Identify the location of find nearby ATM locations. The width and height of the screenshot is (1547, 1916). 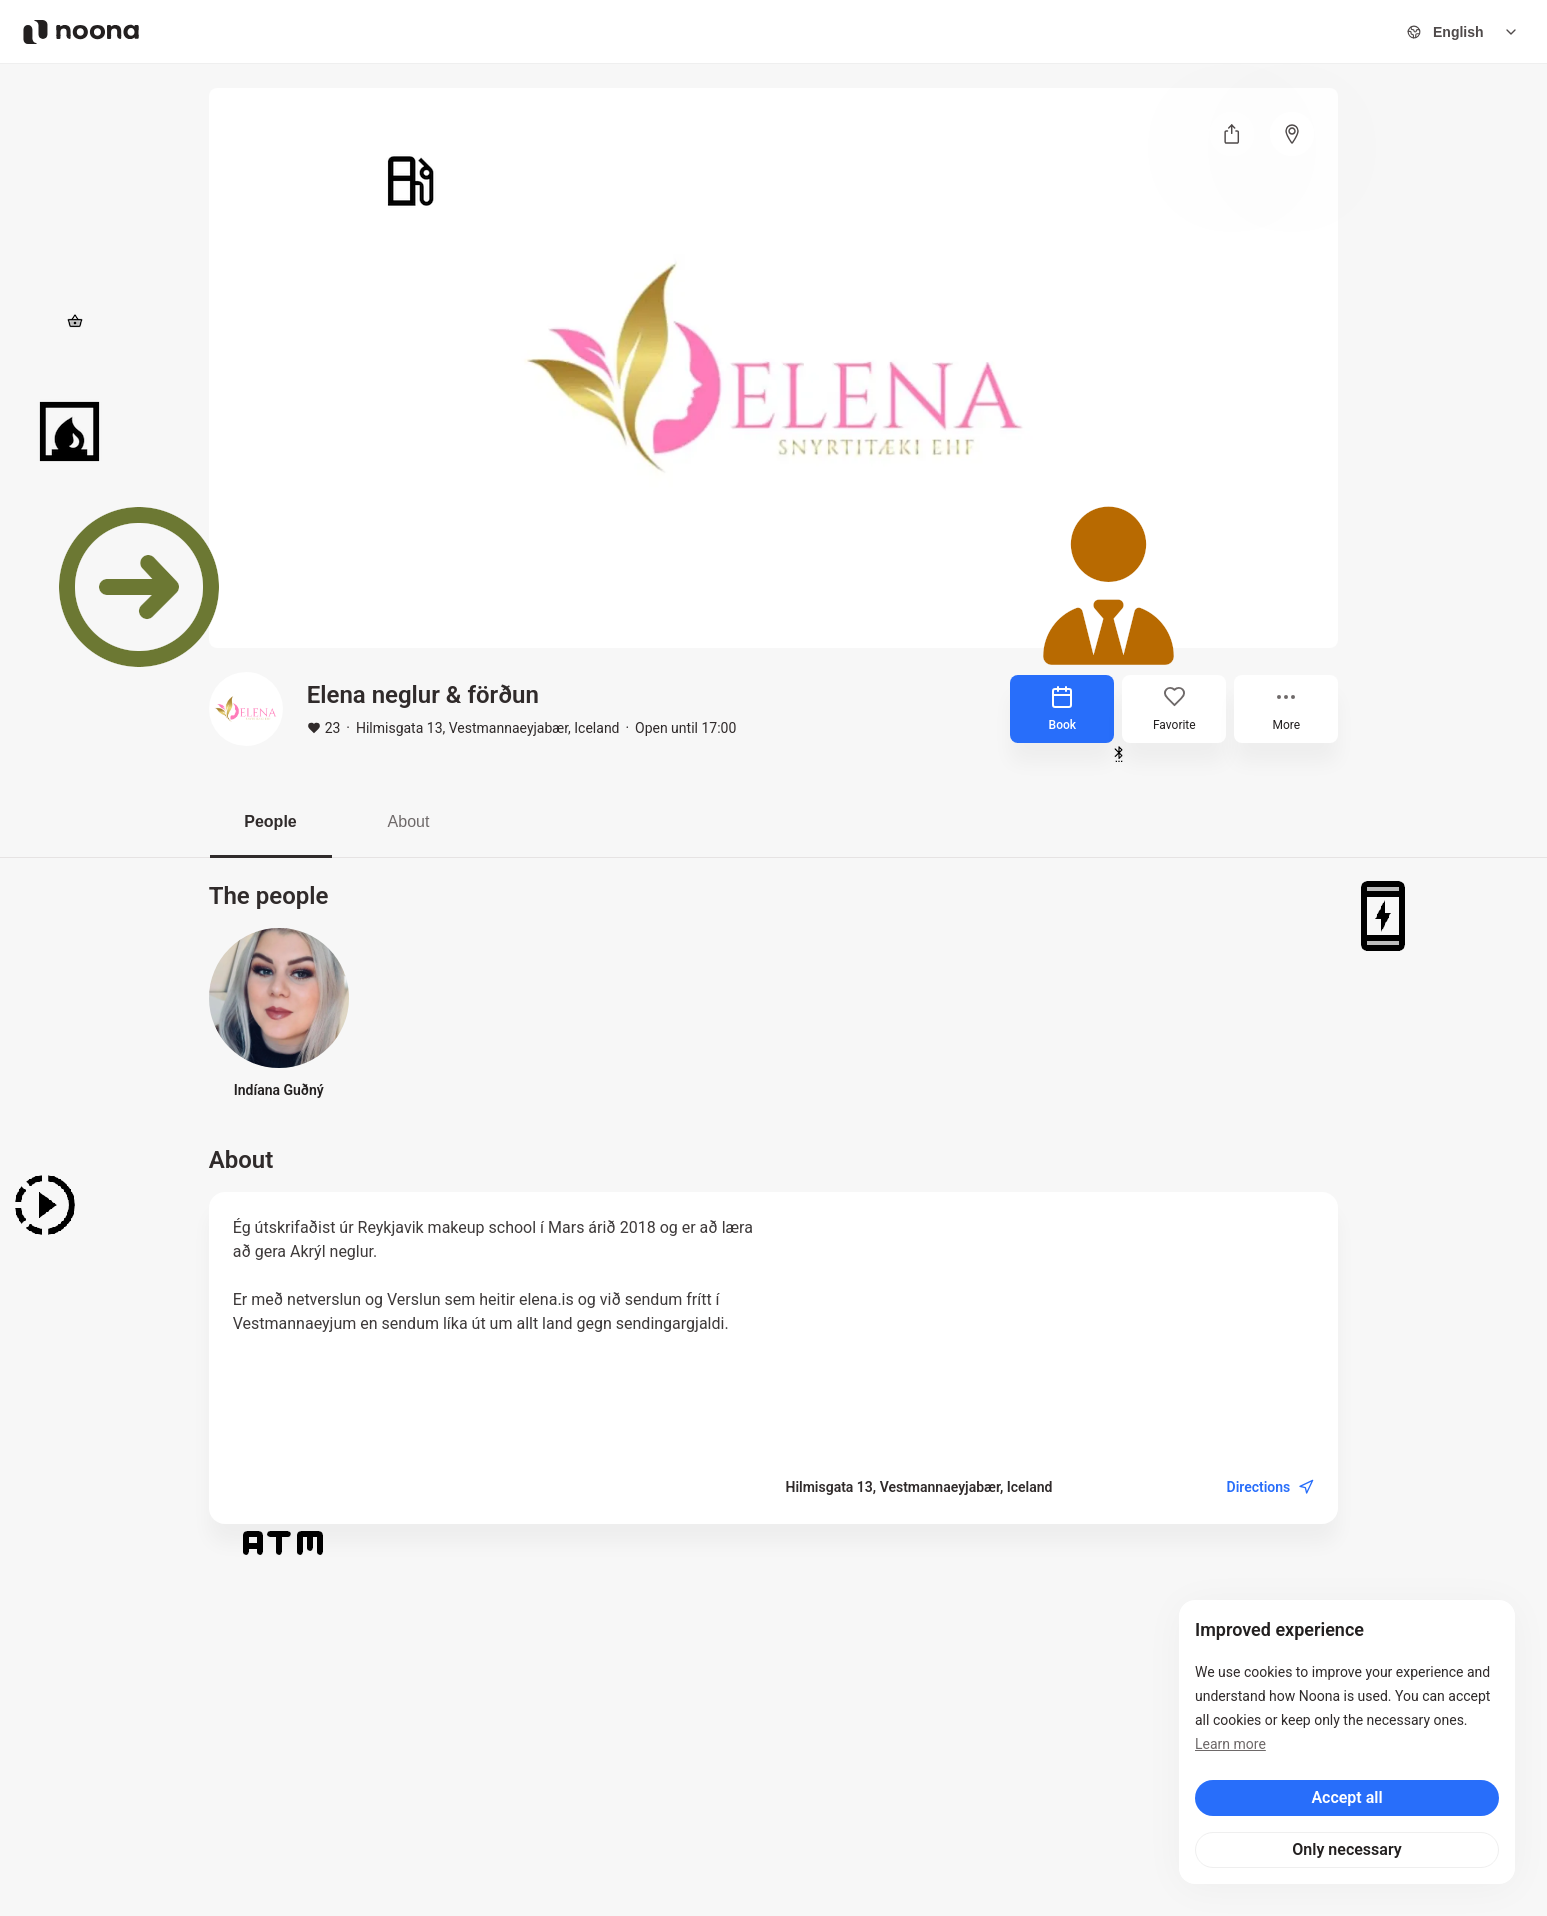
(283, 1543).